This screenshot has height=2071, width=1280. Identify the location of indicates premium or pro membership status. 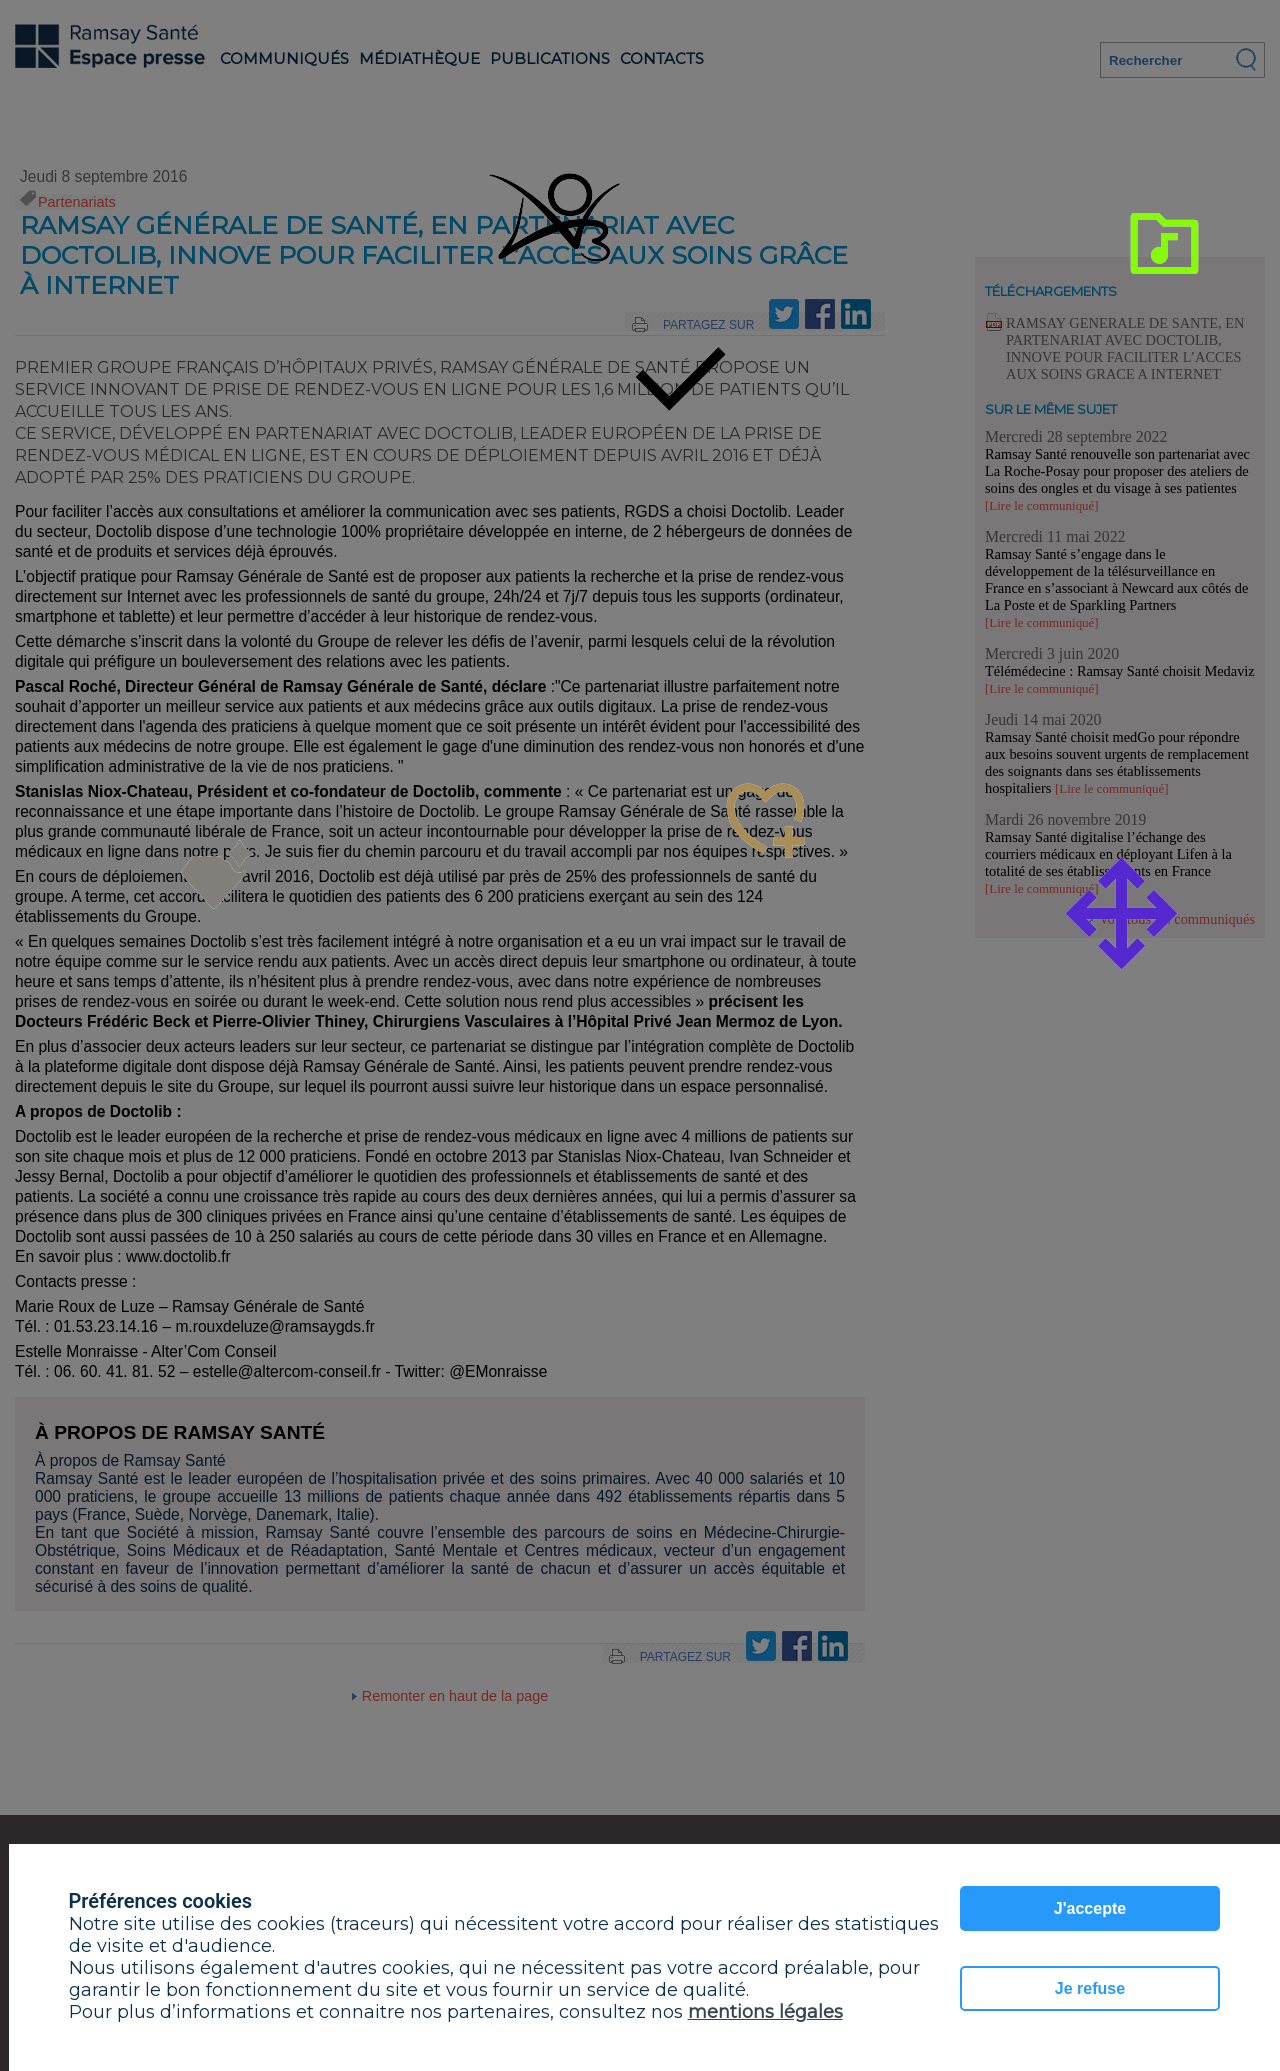
(217, 876).